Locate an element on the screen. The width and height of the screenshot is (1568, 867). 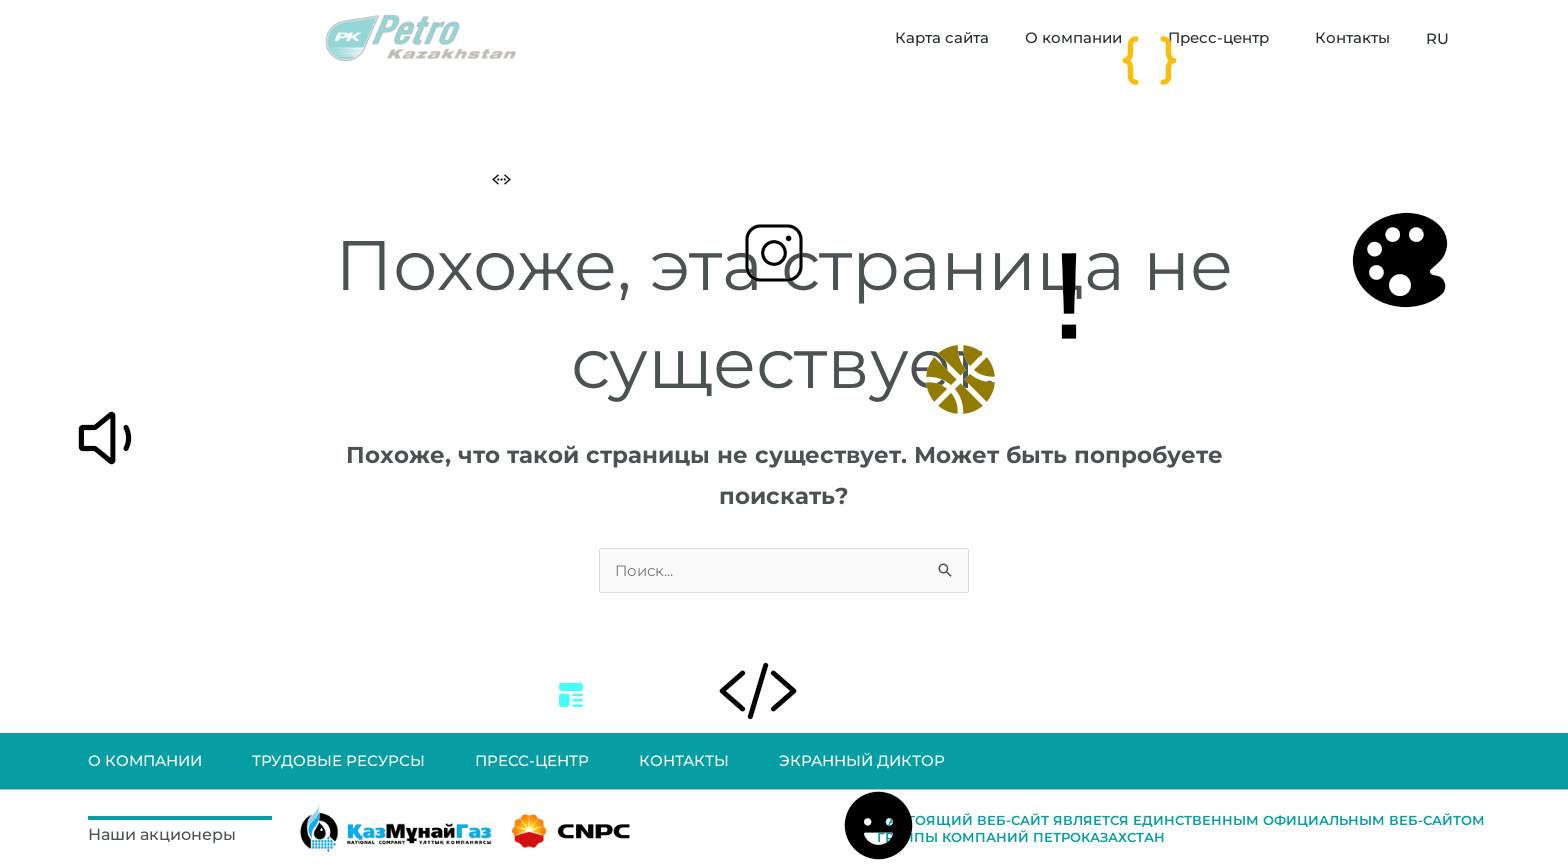
insert code block or code snippet is located at coordinates (1149, 60).